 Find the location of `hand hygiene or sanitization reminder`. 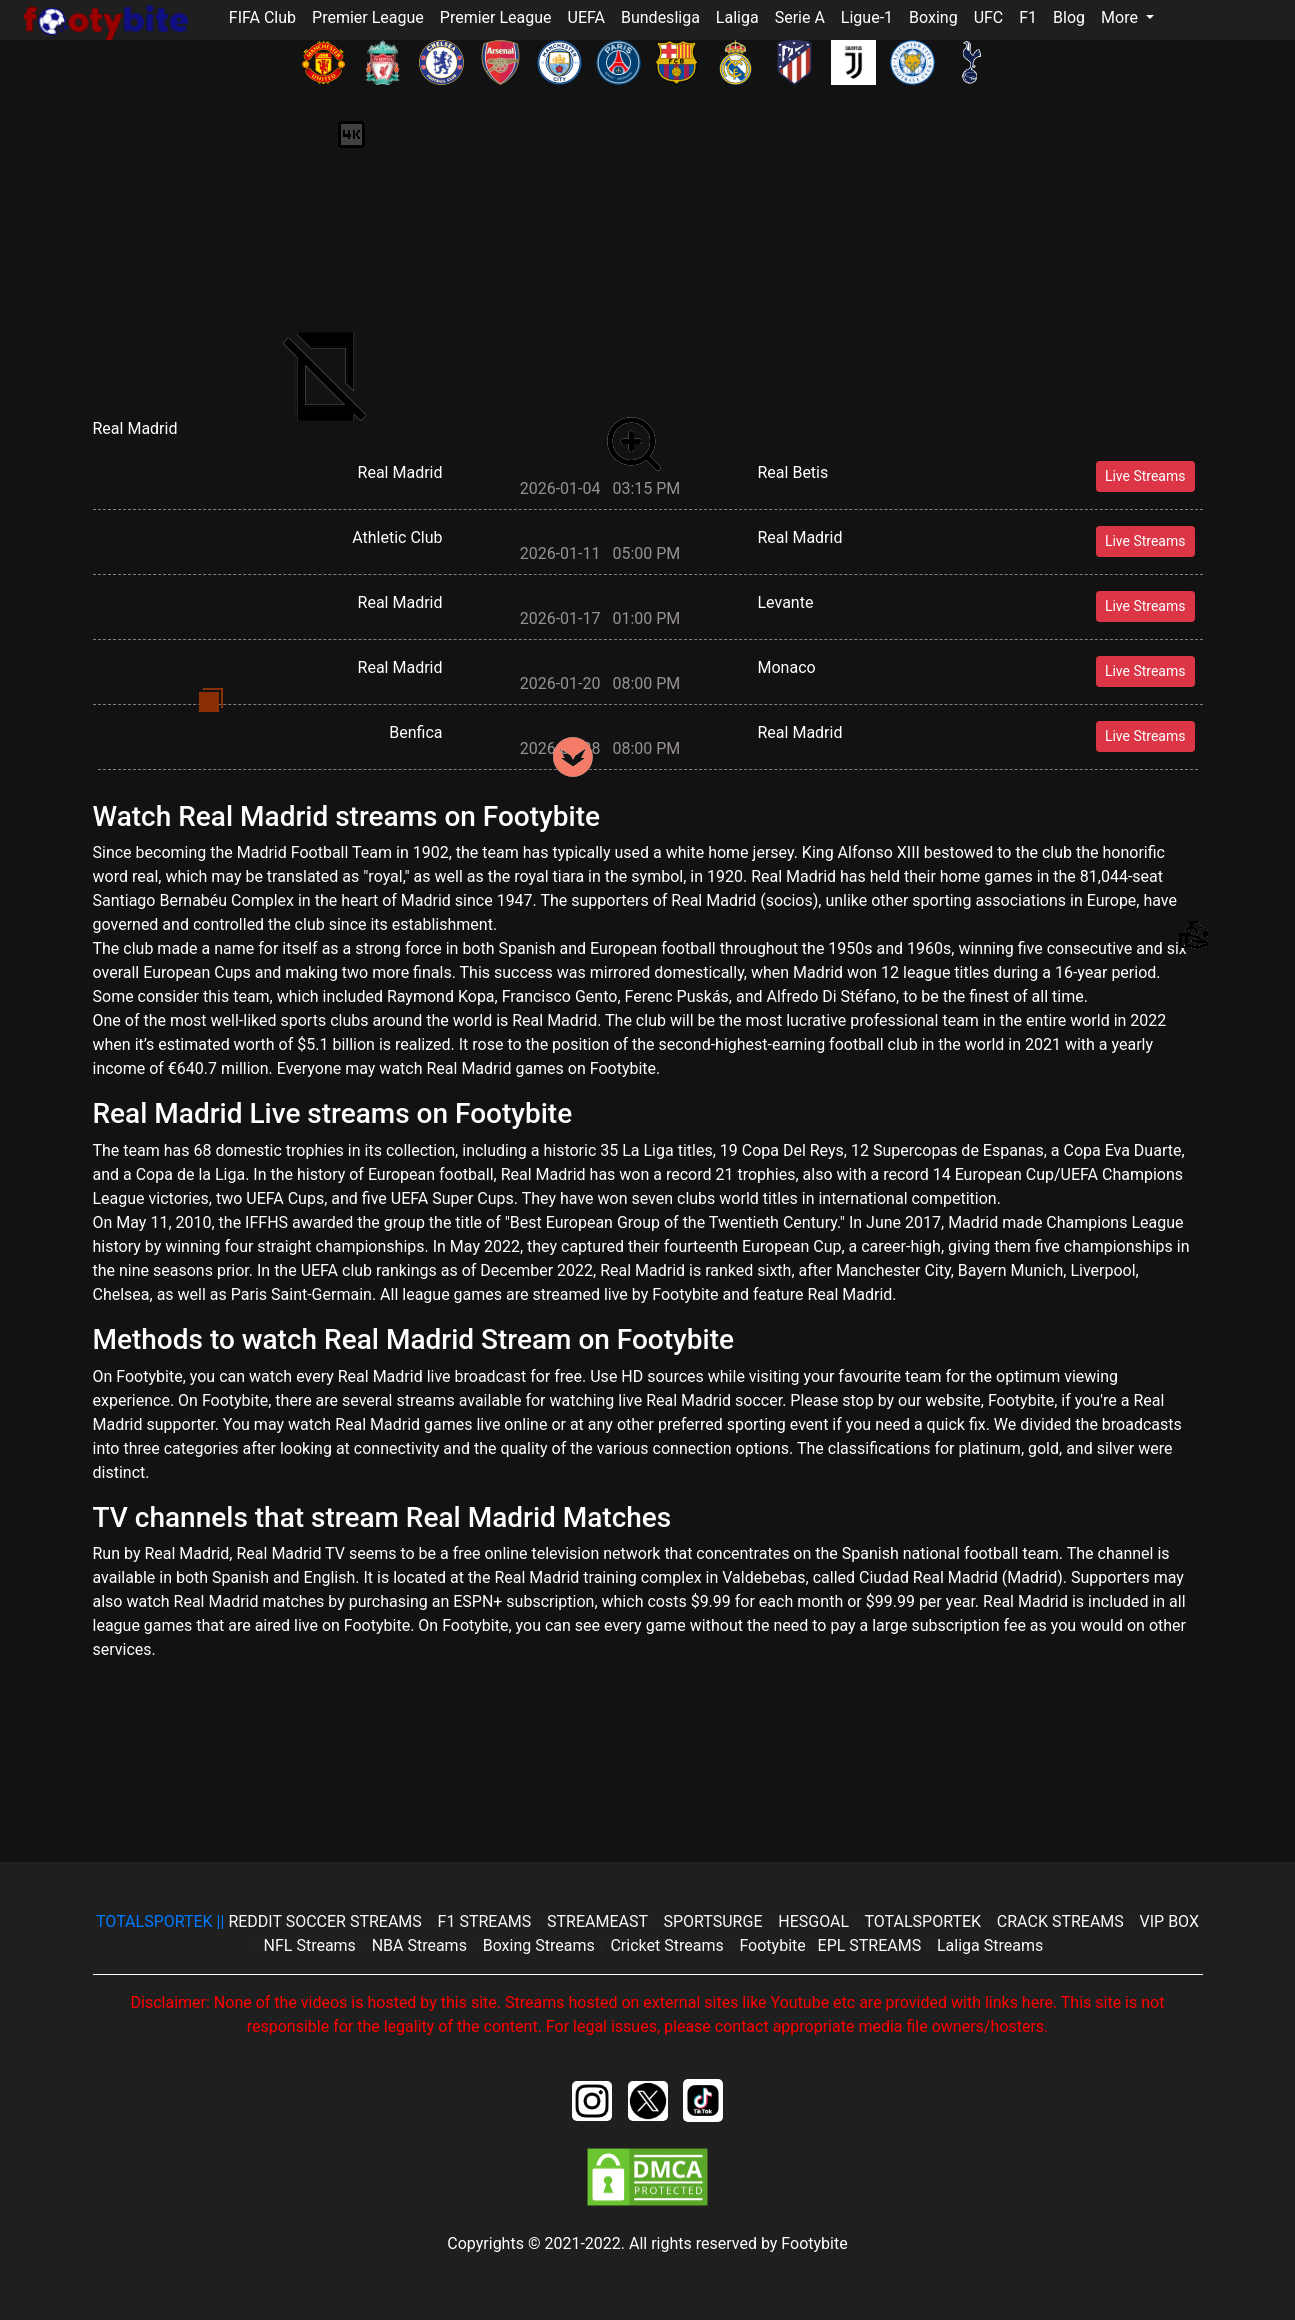

hand hygiene or sanitization reminder is located at coordinates (1194, 934).